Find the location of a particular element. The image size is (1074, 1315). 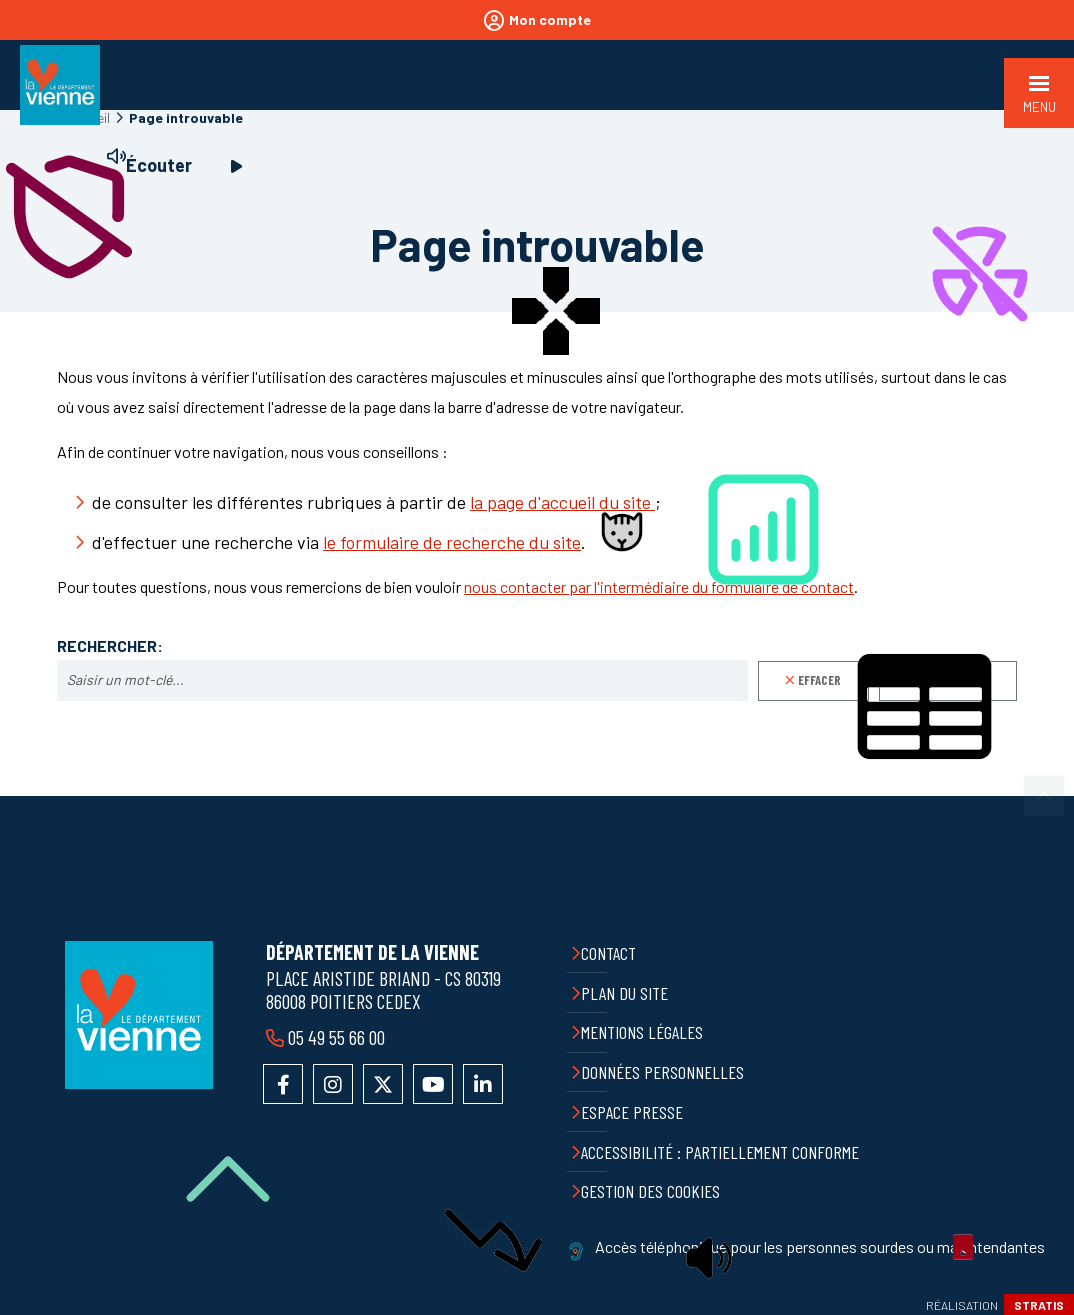

indicates a declining trend or decreasing value is located at coordinates (494, 1241).